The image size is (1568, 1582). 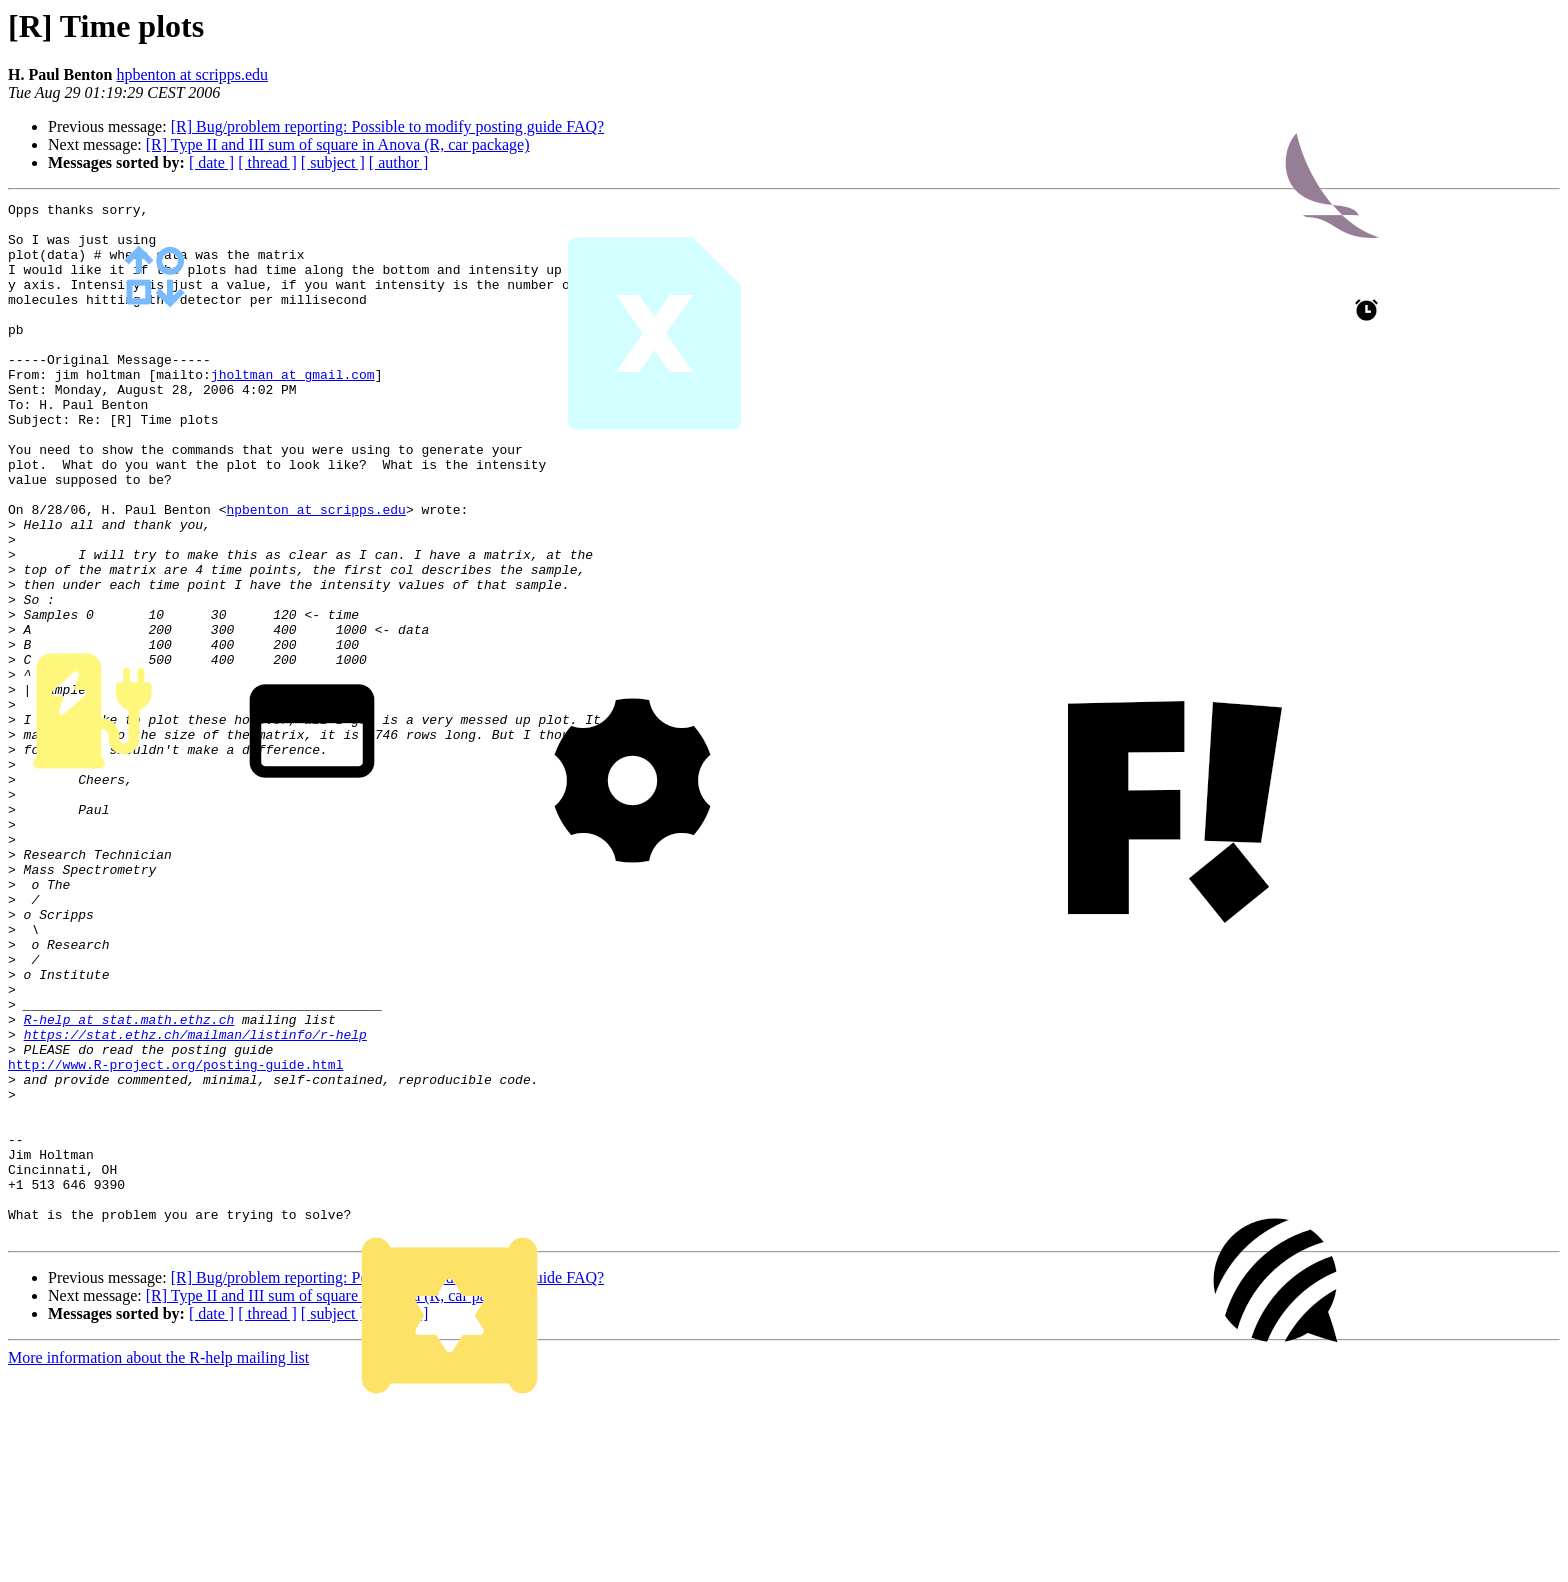 What do you see at coordinates (654, 333) in the screenshot?
I see `open an excel spreadsheet file` at bounding box center [654, 333].